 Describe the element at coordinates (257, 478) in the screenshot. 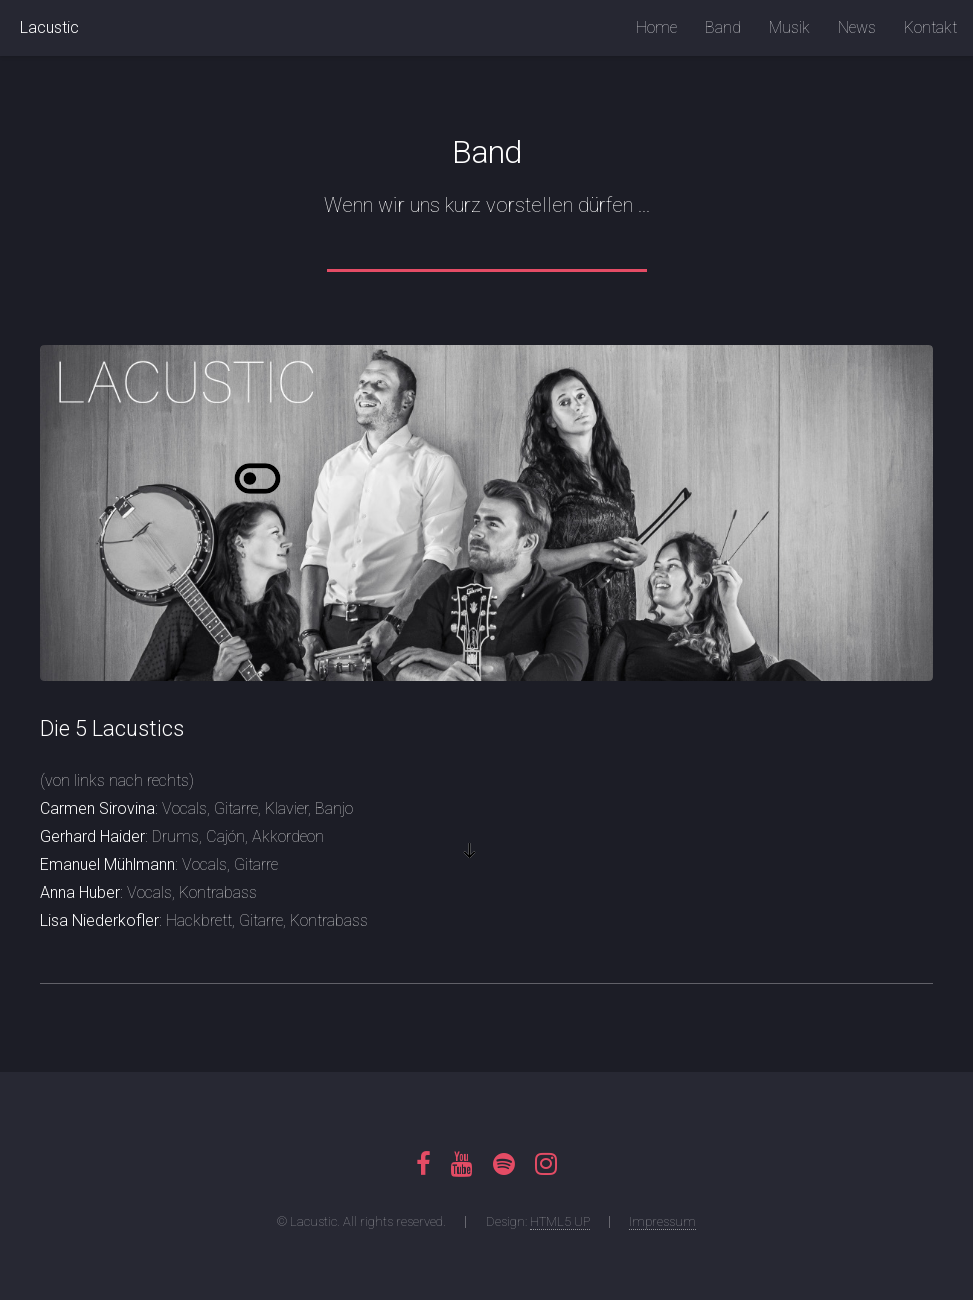

I see `toggle a setting off` at that location.